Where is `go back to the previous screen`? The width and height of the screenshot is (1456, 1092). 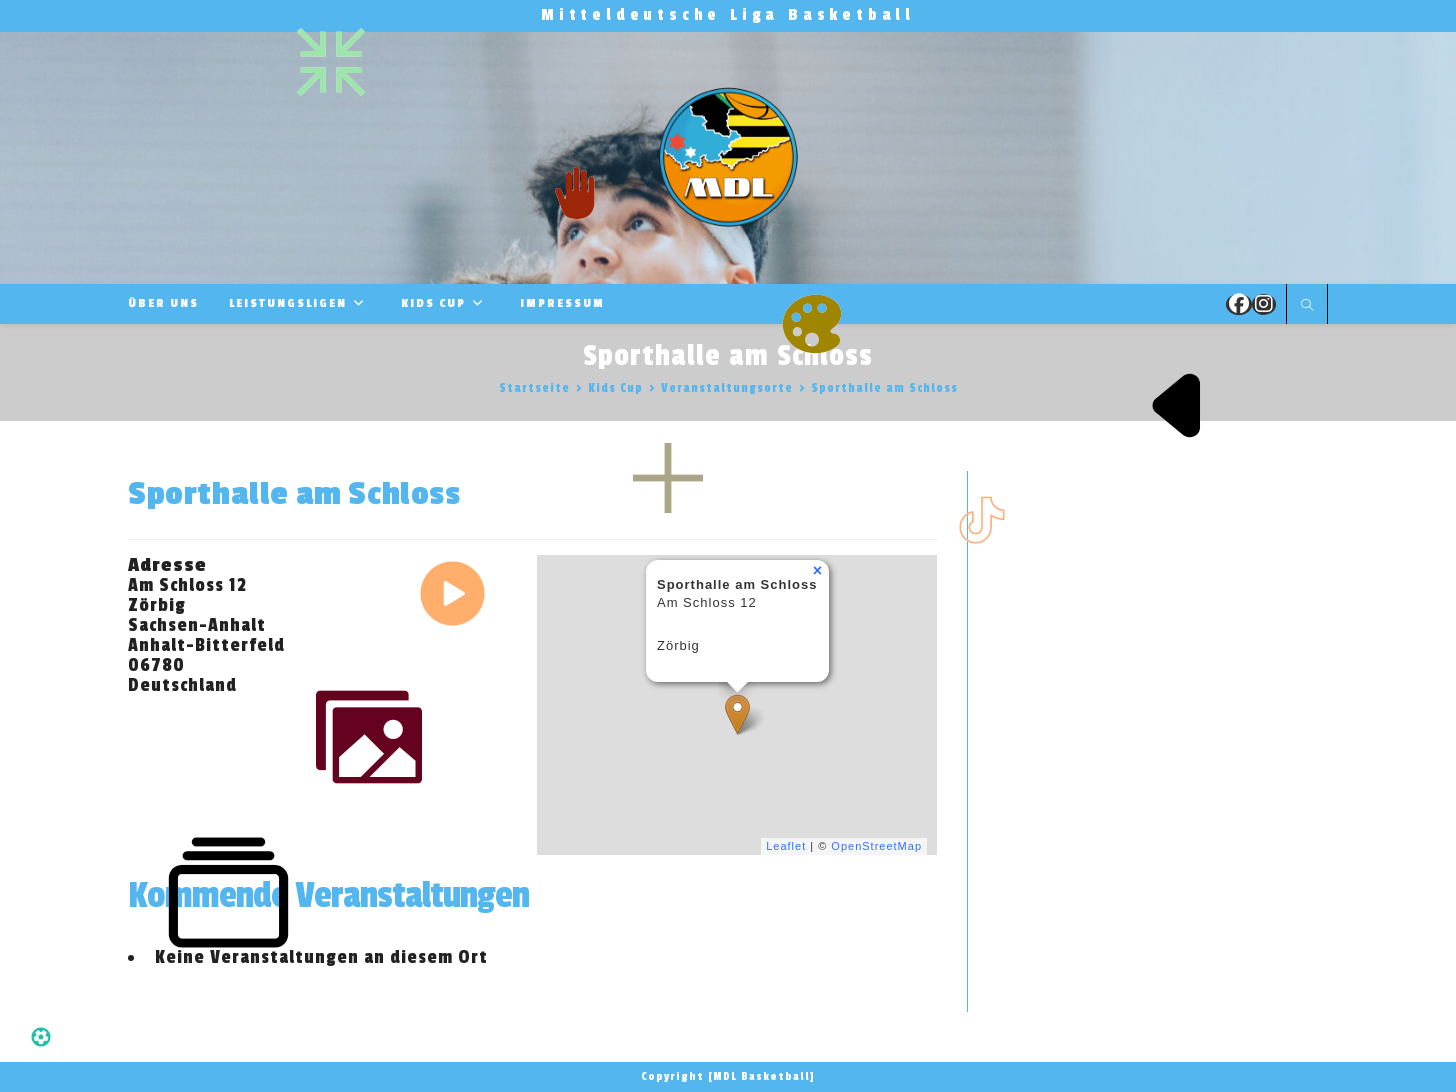
go back to the previous screen is located at coordinates (1181, 405).